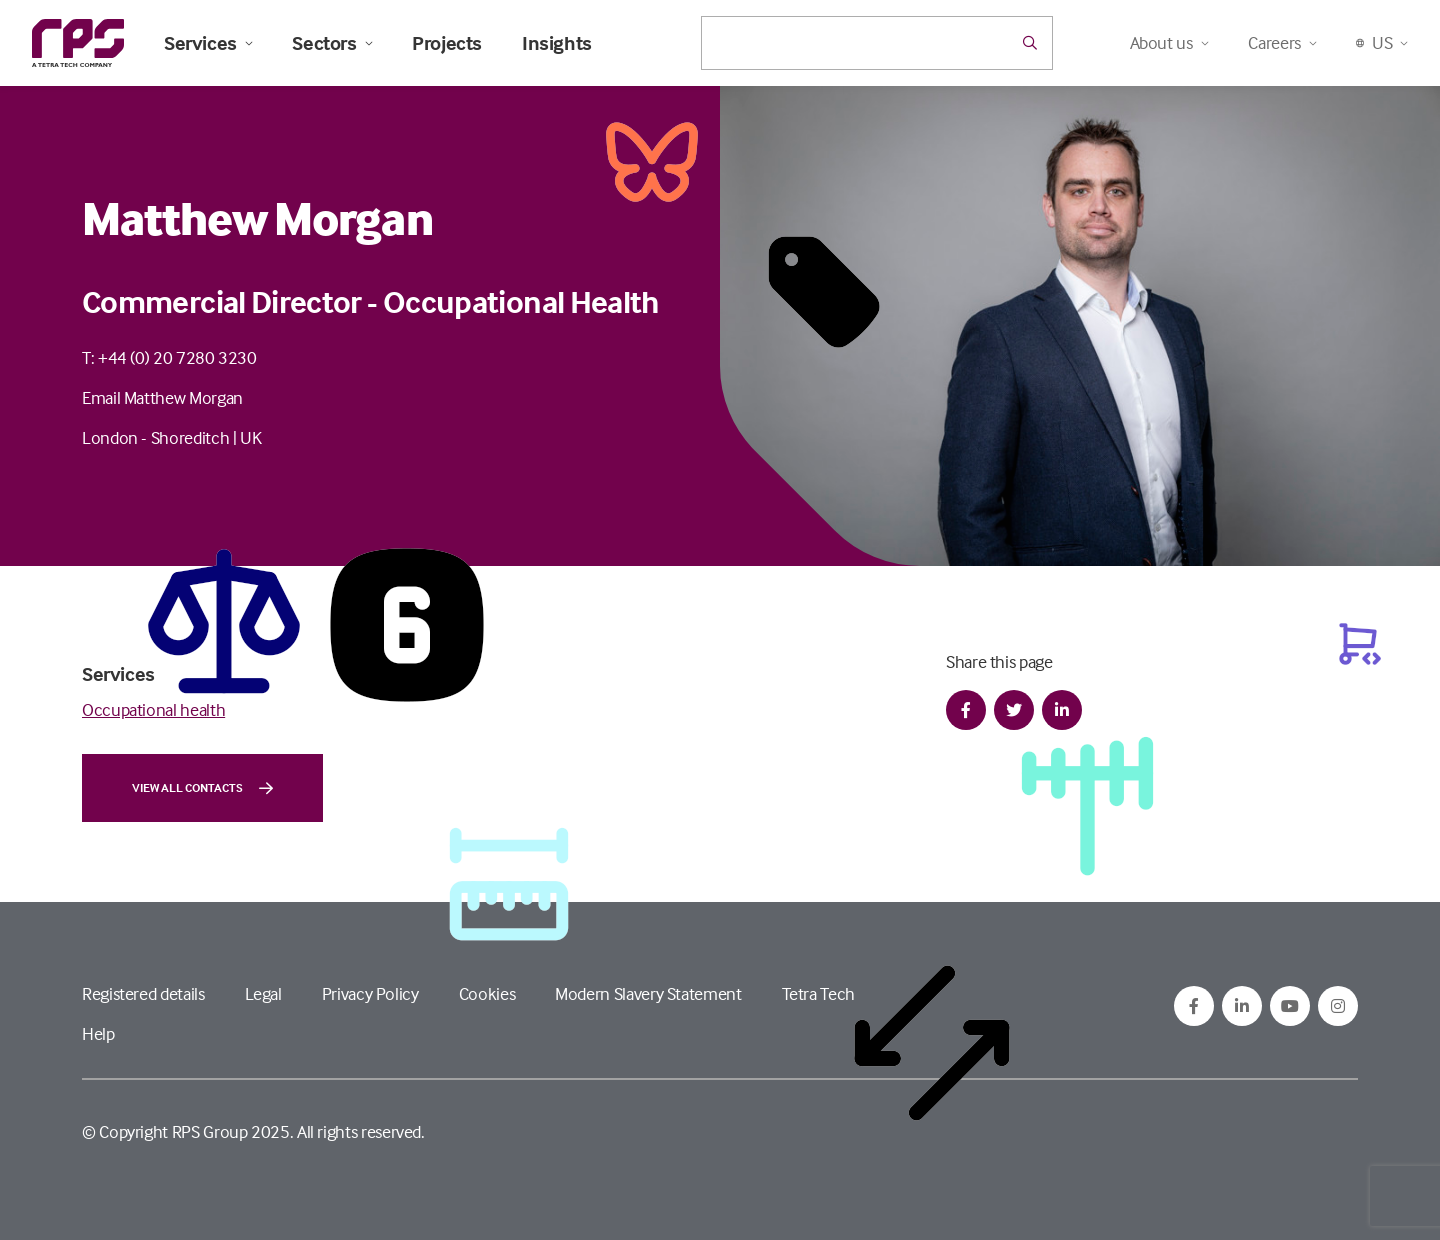  I want to click on access measurement tools, so click(509, 887).